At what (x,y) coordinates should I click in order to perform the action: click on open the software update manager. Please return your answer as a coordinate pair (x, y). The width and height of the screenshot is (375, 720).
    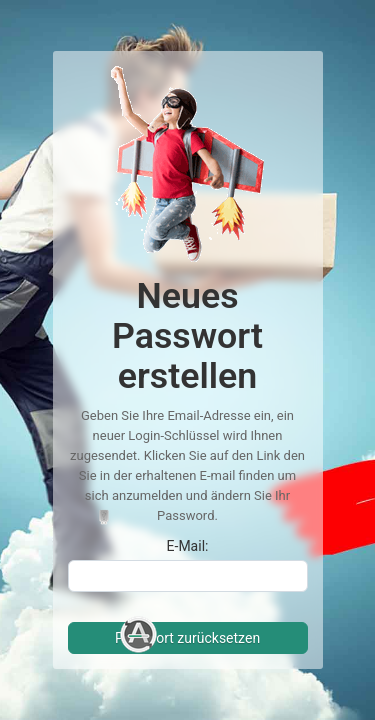
    Looking at the image, I should click on (138, 634).